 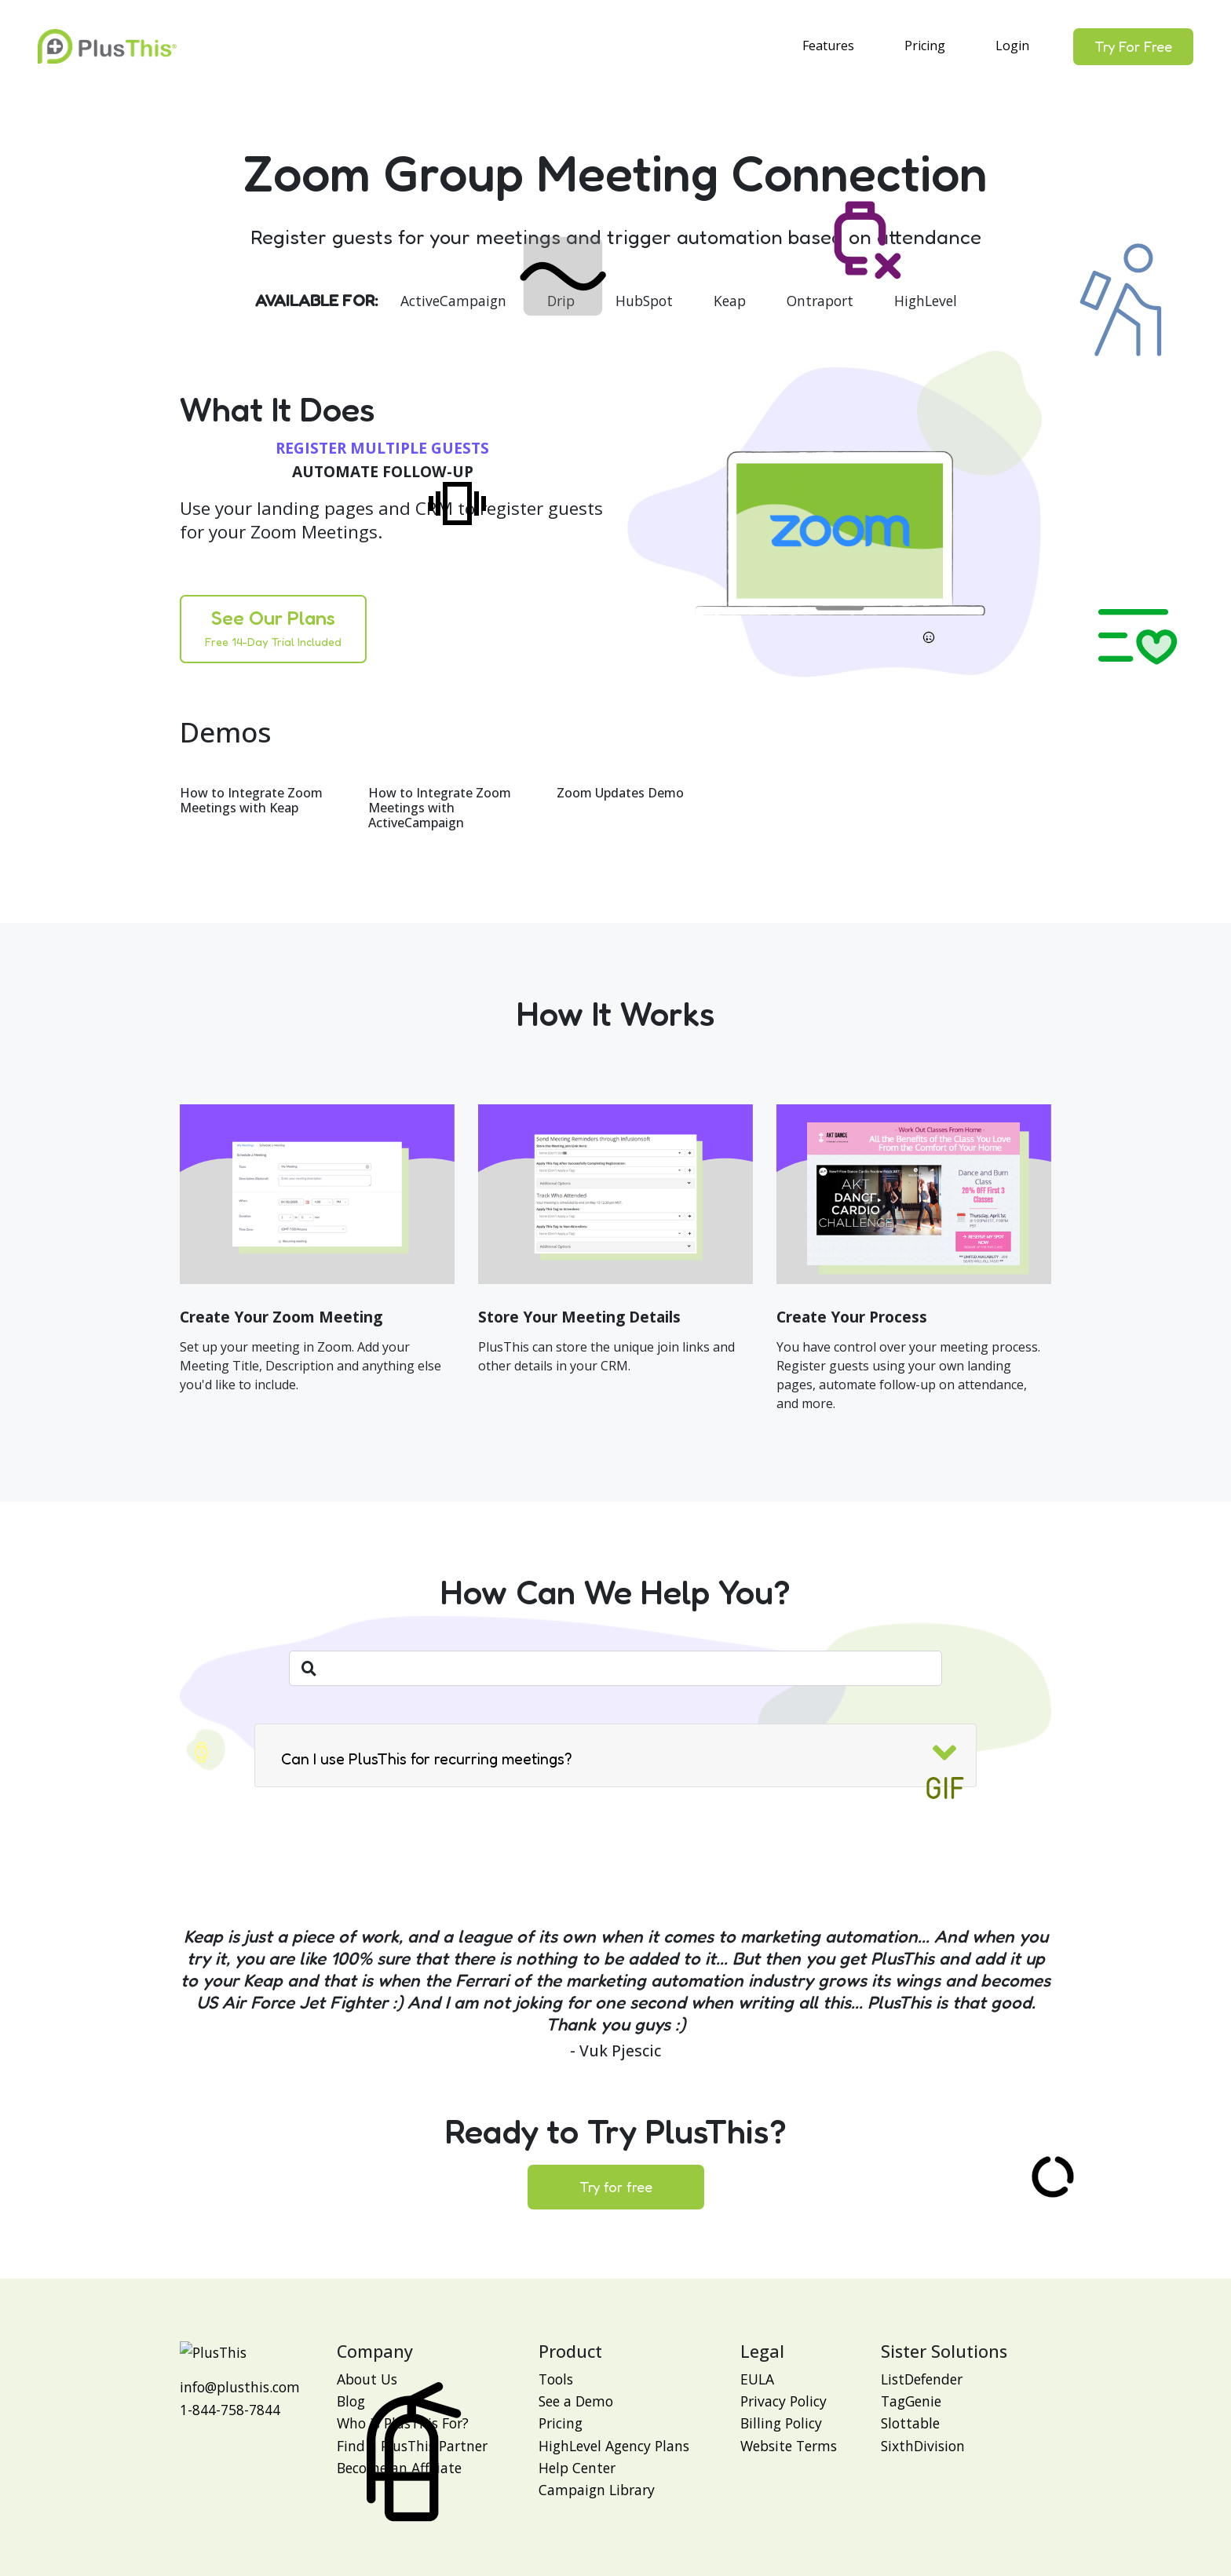 What do you see at coordinates (457, 503) in the screenshot?
I see `enable vibration mode for notifications` at bounding box center [457, 503].